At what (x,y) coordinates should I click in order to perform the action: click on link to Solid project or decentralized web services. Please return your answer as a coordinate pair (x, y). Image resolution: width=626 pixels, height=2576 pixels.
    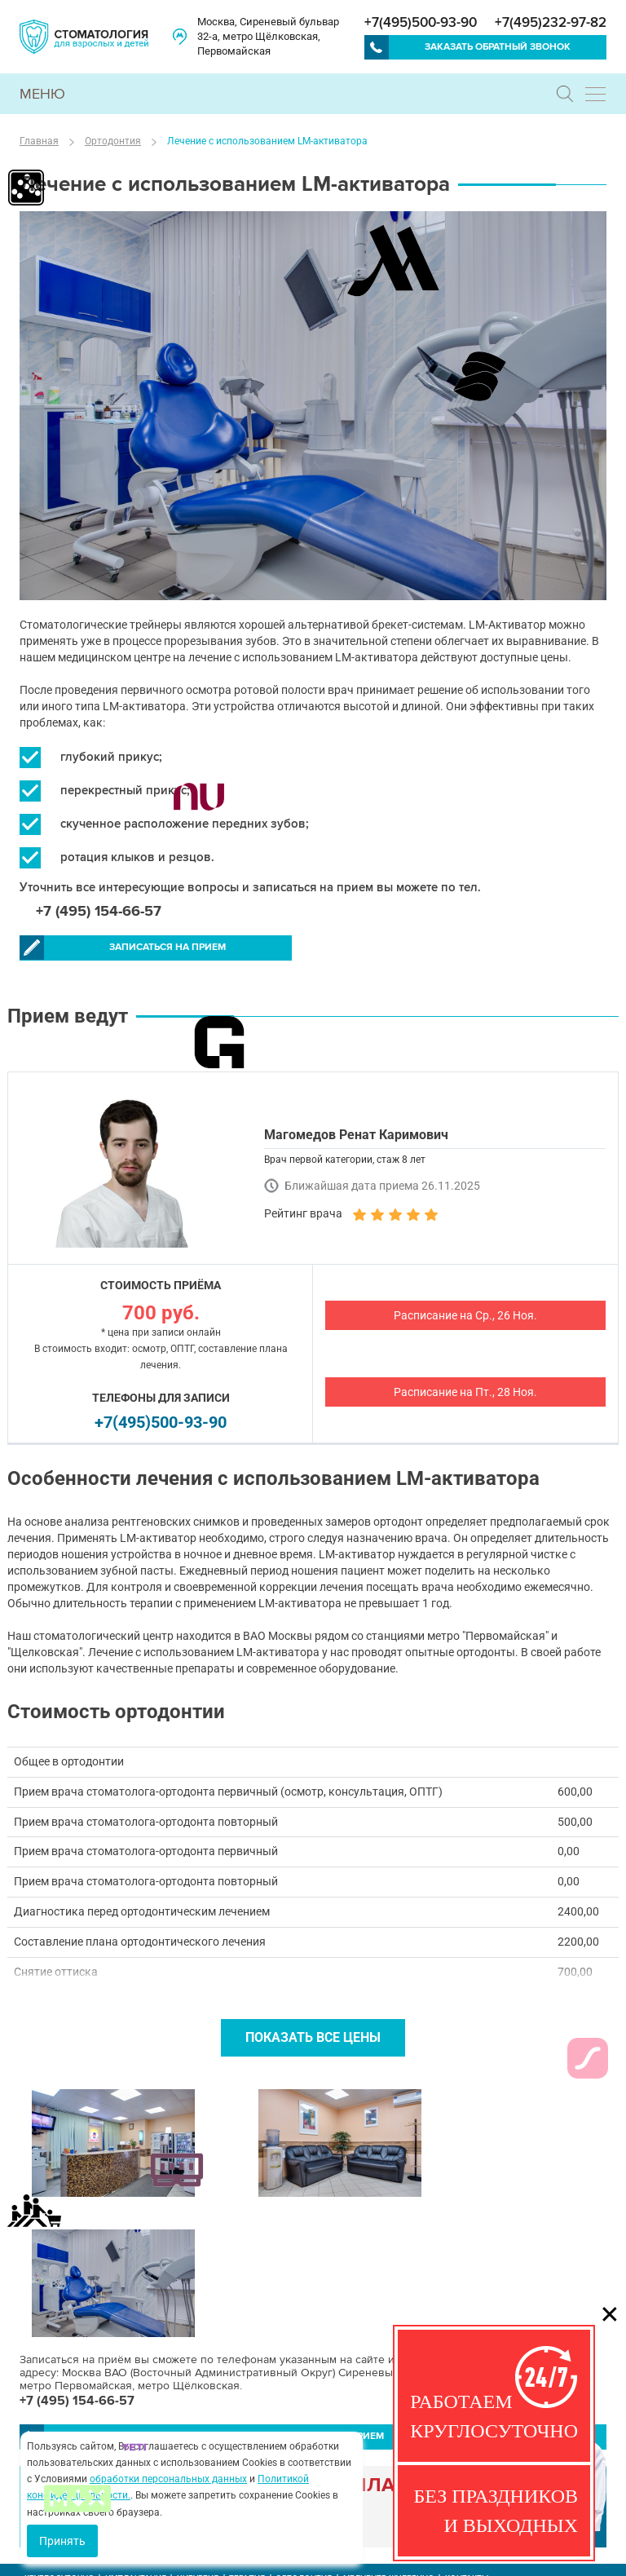
    Looking at the image, I should click on (479, 376).